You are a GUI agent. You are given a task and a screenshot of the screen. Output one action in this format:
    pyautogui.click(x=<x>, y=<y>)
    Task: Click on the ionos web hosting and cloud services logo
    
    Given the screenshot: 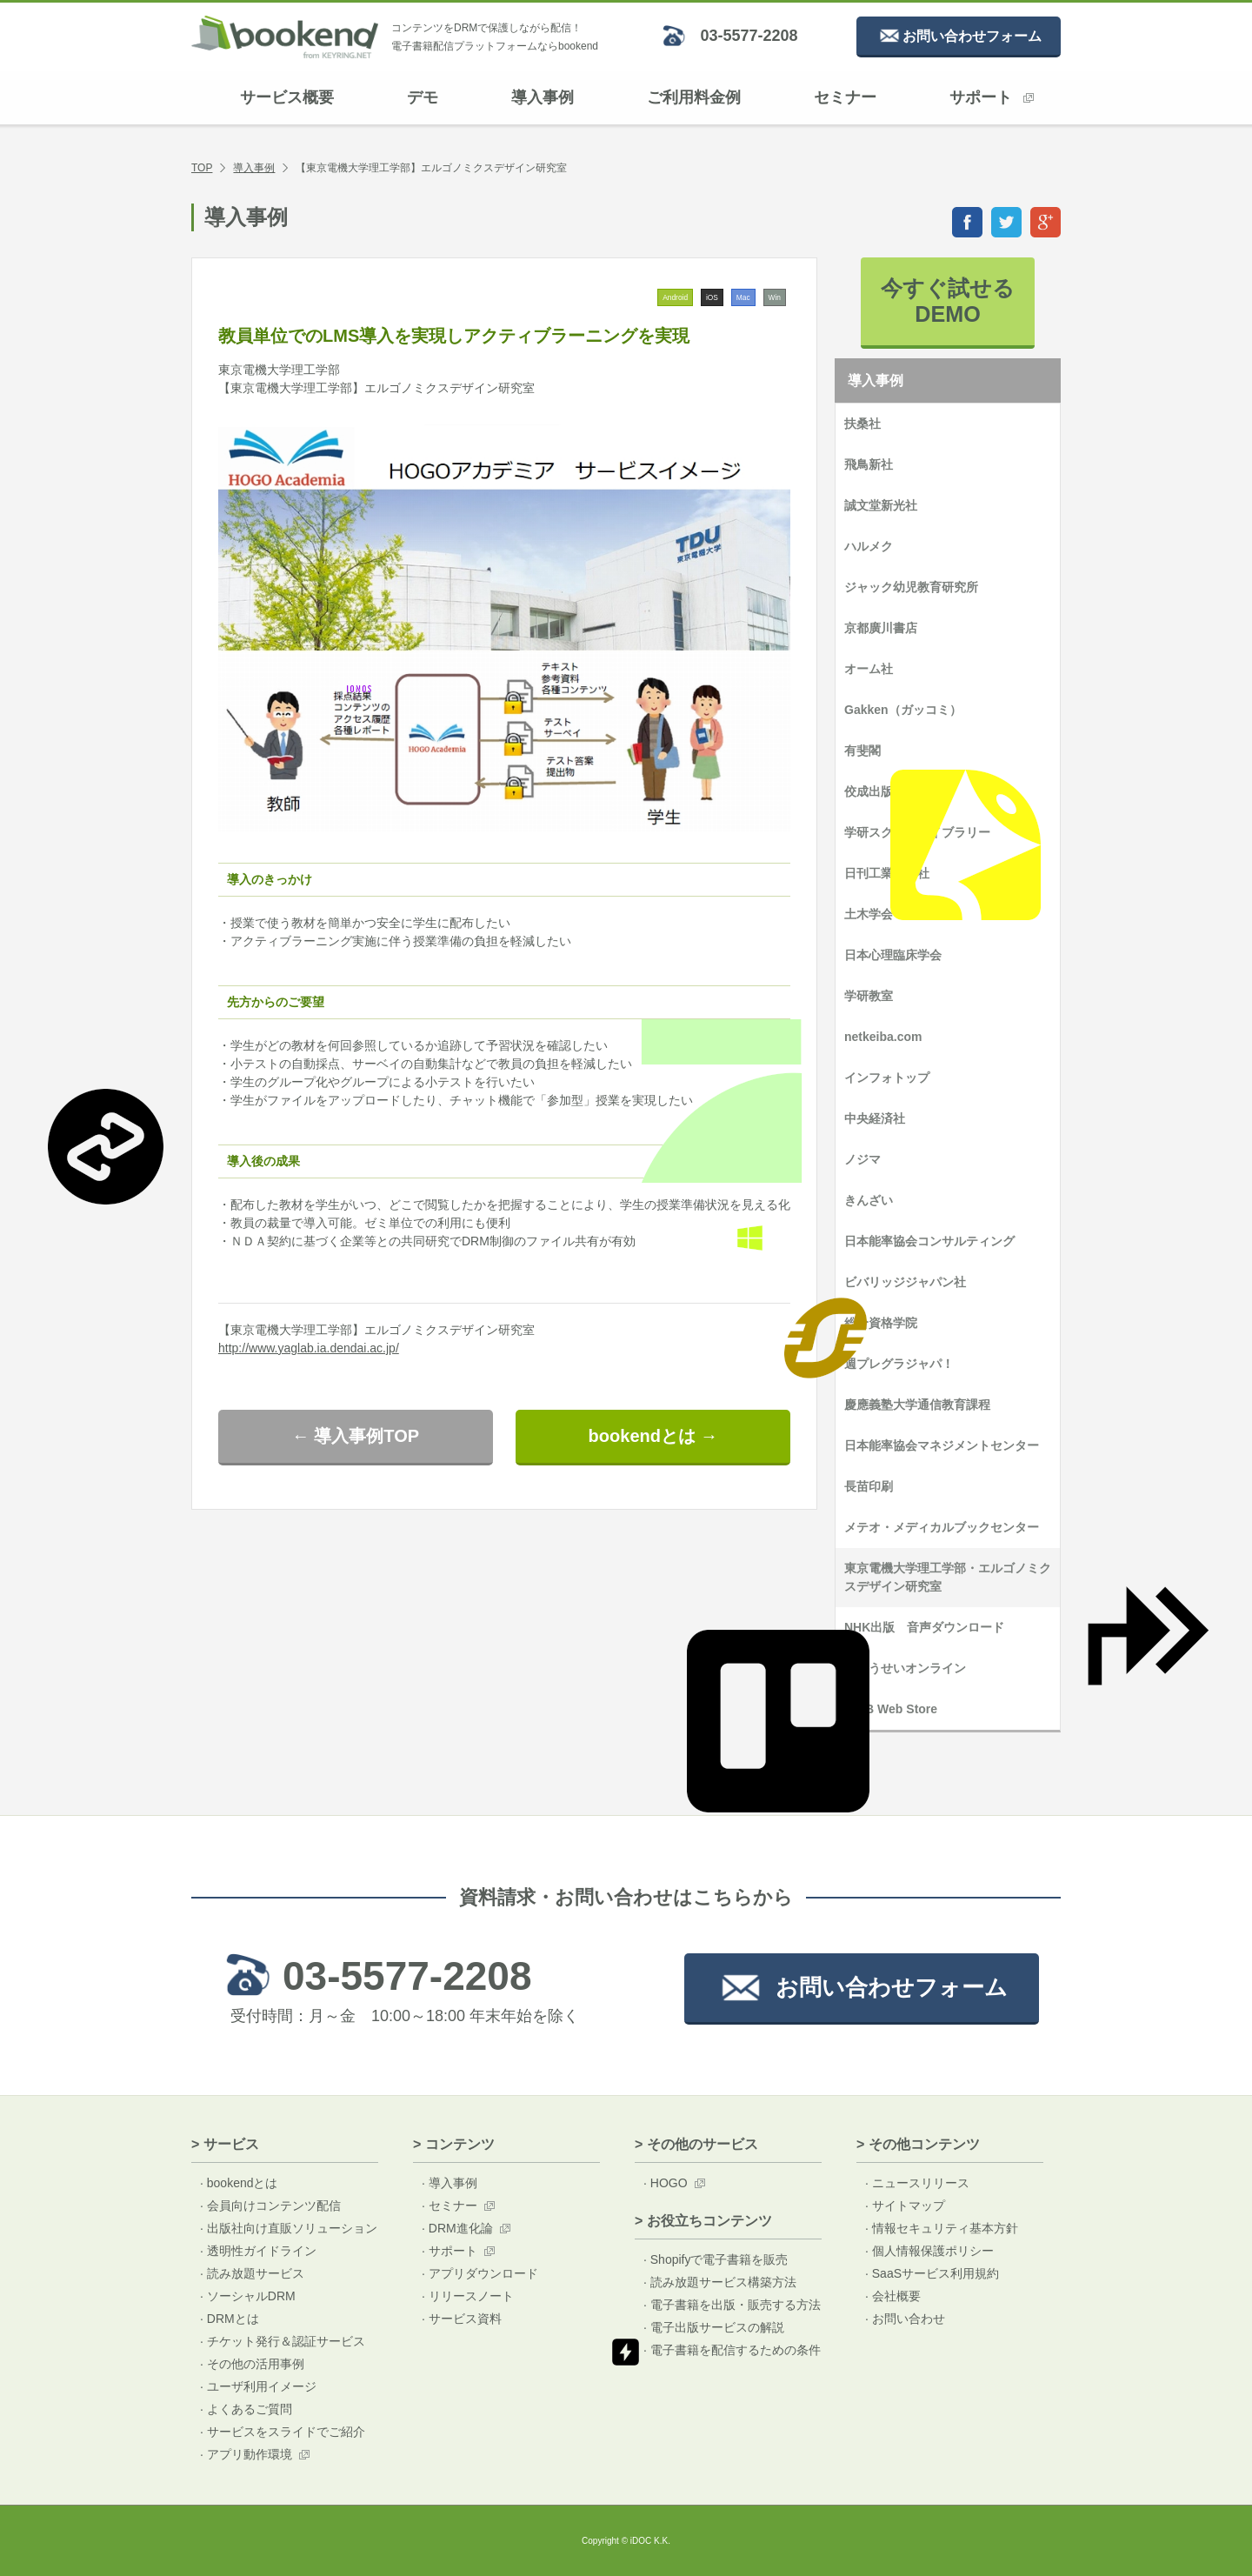 What is the action you would take?
    pyautogui.click(x=359, y=689)
    